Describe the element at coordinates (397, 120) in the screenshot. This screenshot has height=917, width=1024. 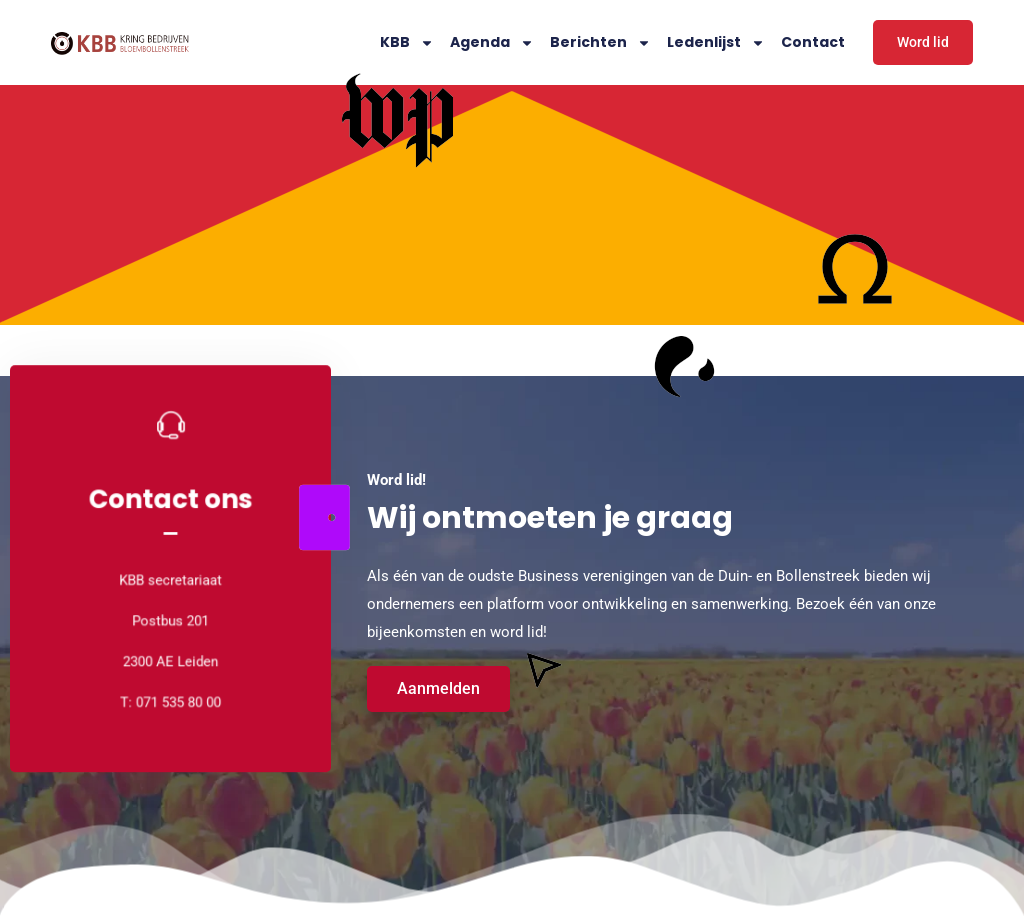
I see `open The Washington Post app` at that location.